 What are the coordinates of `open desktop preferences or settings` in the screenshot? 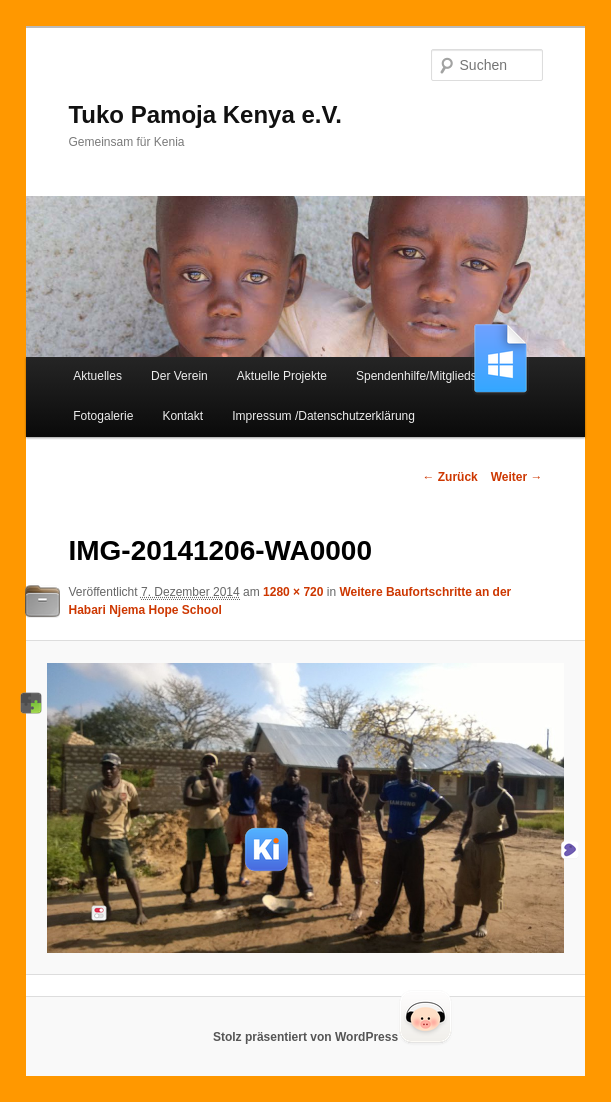 It's located at (99, 913).